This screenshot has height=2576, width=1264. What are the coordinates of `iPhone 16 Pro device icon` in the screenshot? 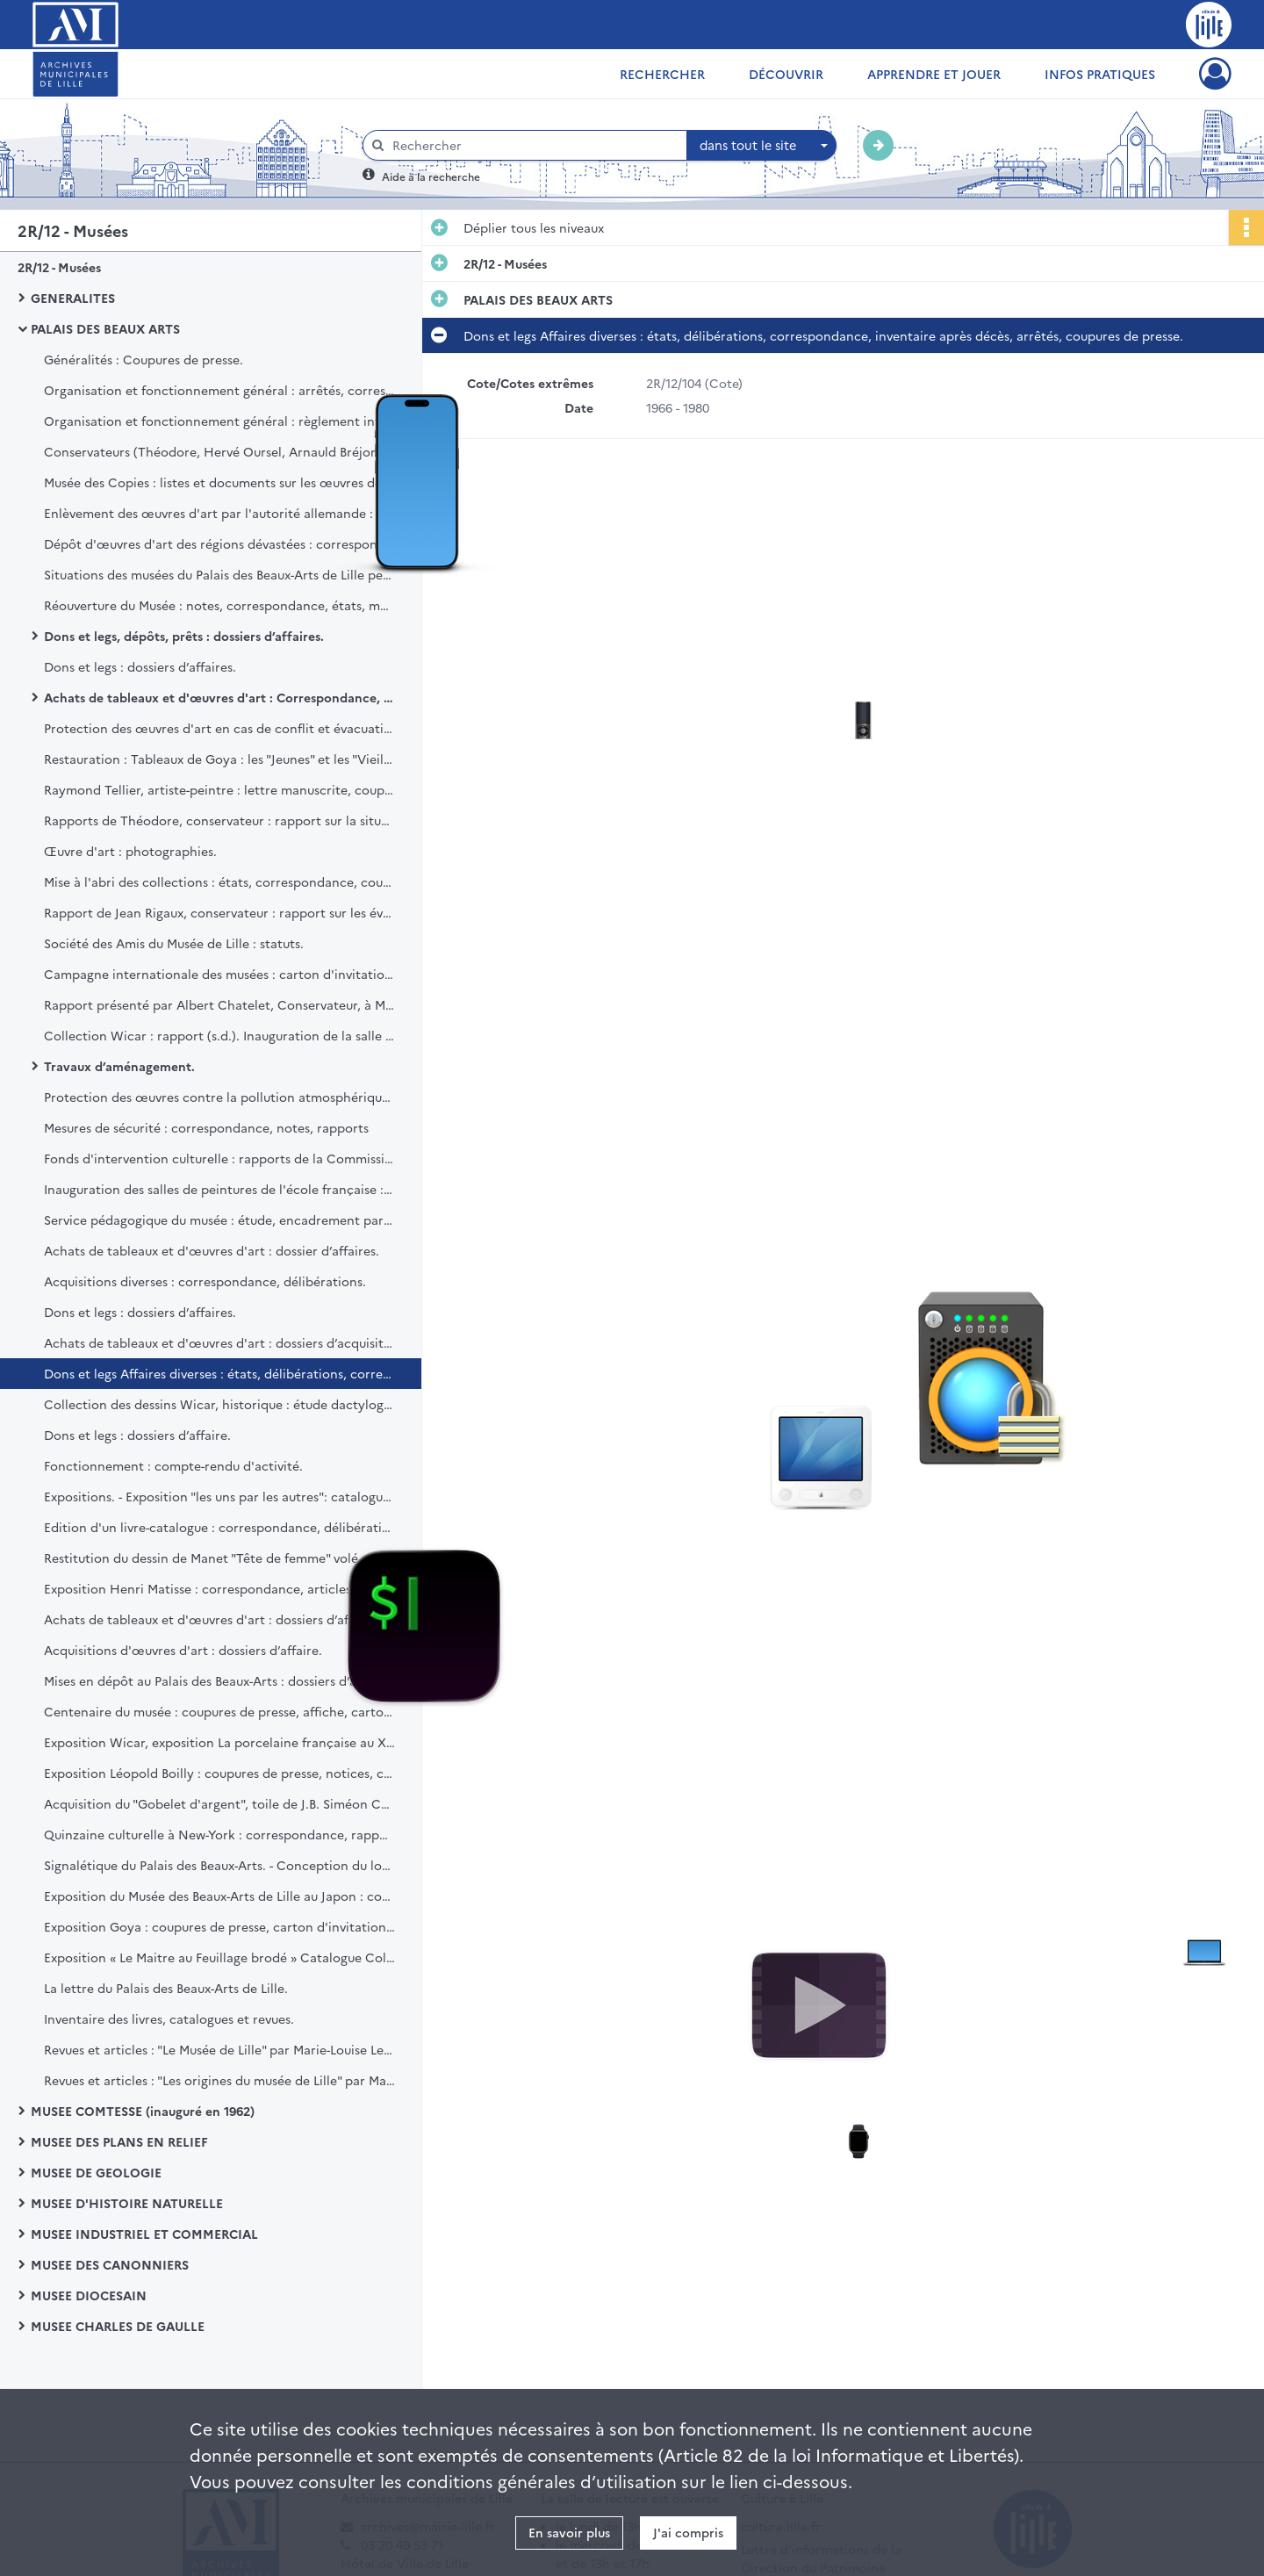 It's located at (417, 485).